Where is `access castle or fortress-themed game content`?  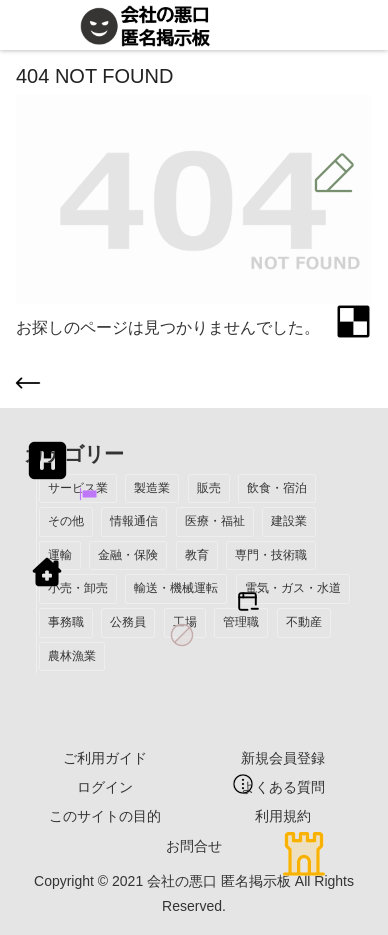
access castle or fortress-themed game content is located at coordinates (304, 853).